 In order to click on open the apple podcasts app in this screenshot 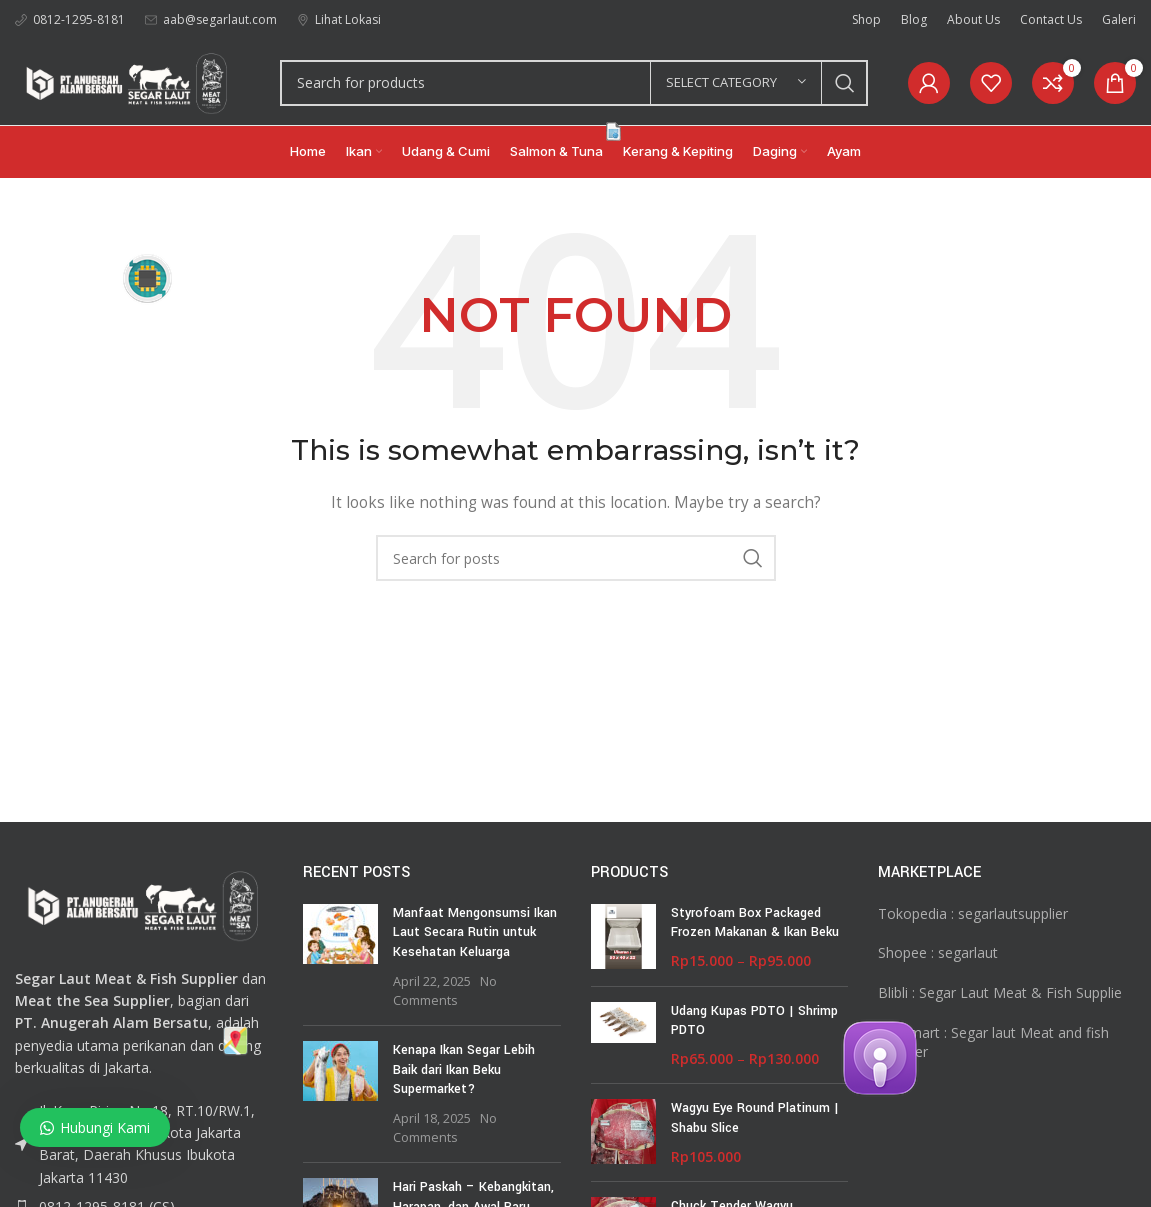, I will do `click(880, 1058)`.